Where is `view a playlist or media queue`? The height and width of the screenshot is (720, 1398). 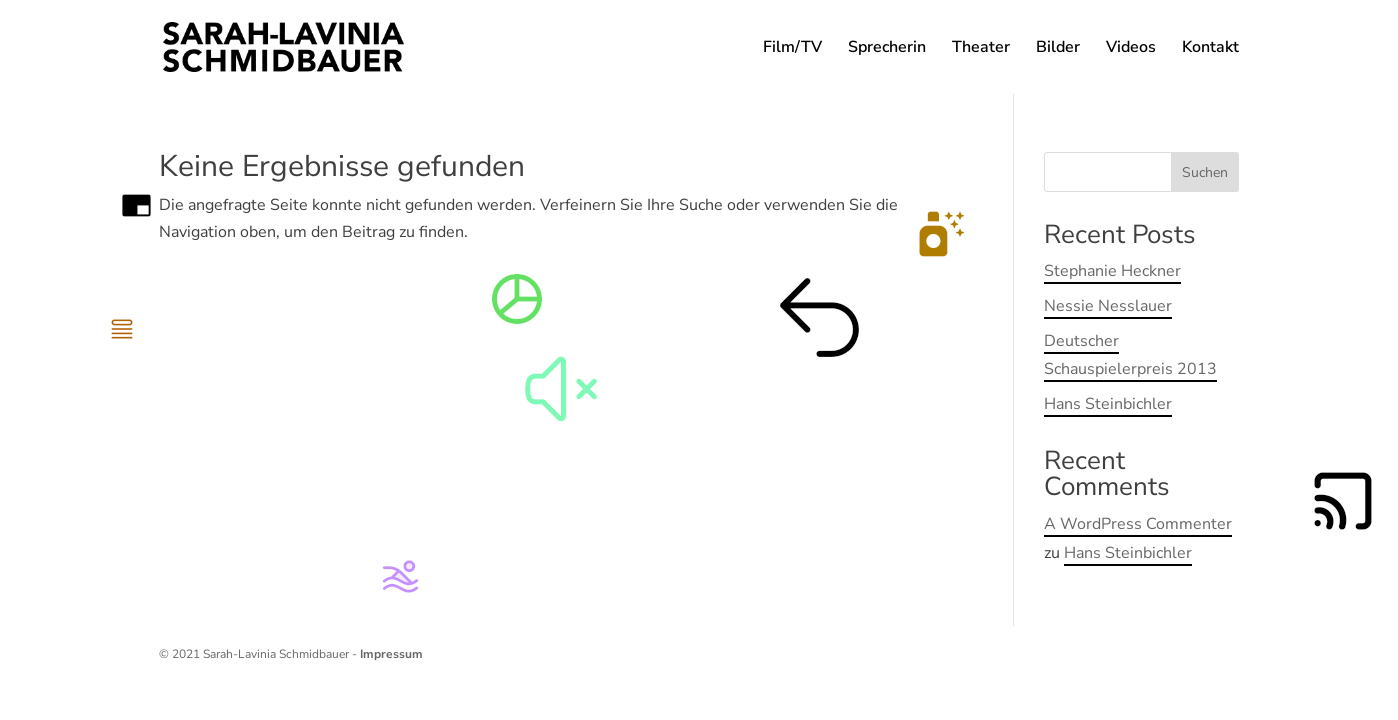 view a playlist or media queue is located at coordinates (122, 329).